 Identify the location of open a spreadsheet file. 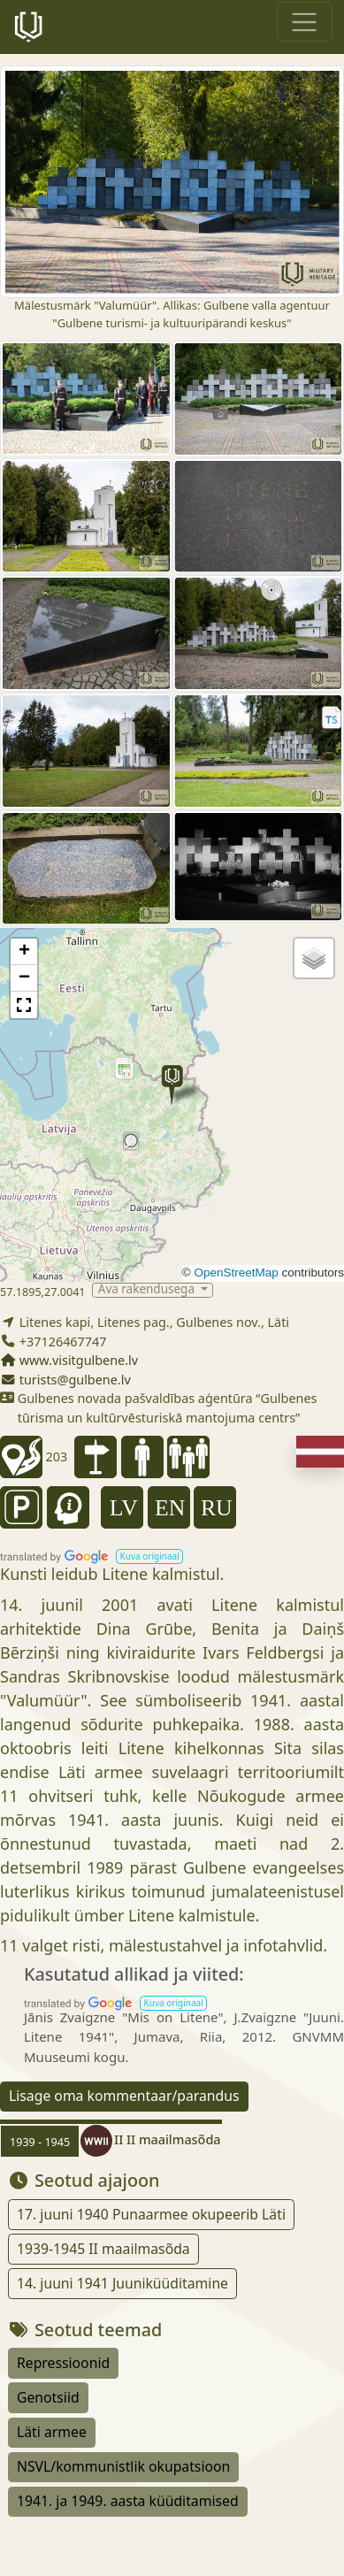
(124, 1068).